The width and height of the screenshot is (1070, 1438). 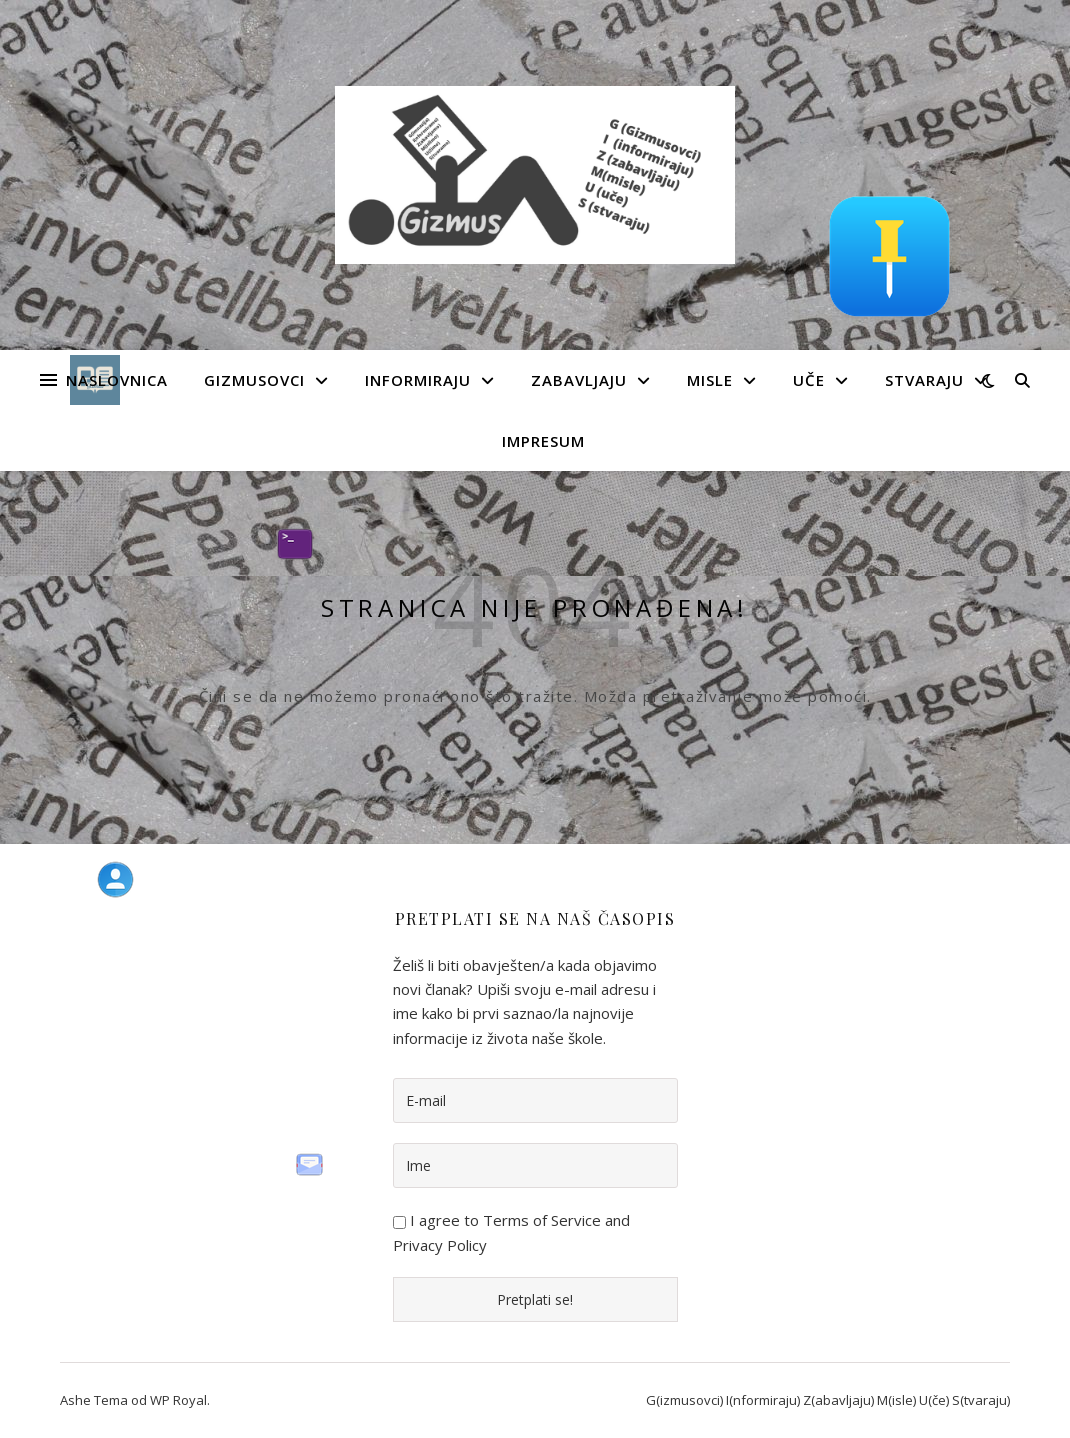 I want to click on open pinapp for saving and organizing pins, so click(x=889, y=256).